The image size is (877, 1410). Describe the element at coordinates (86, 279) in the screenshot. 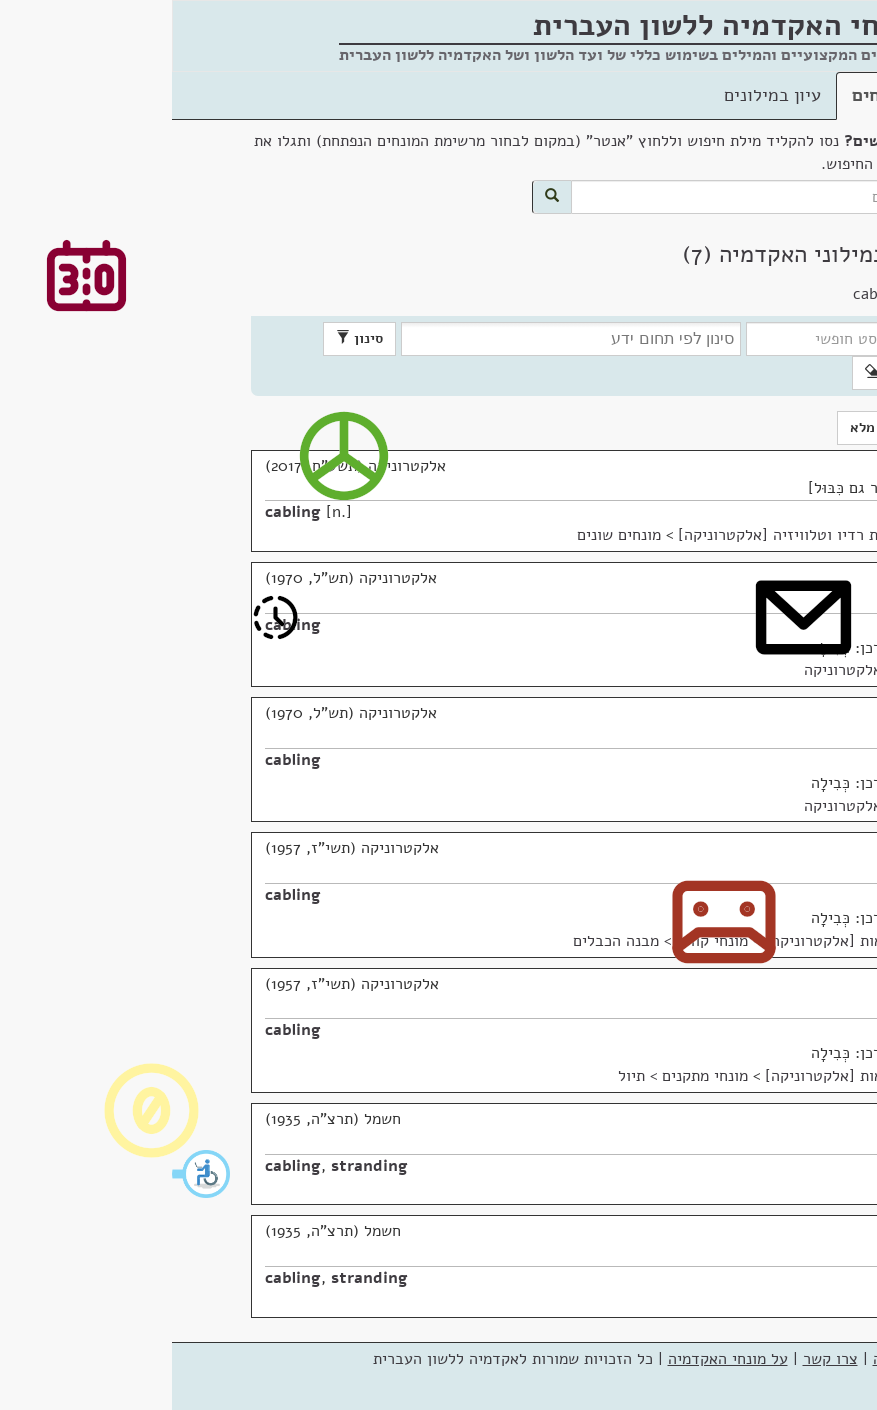

I see `view game or match scores` at that location.